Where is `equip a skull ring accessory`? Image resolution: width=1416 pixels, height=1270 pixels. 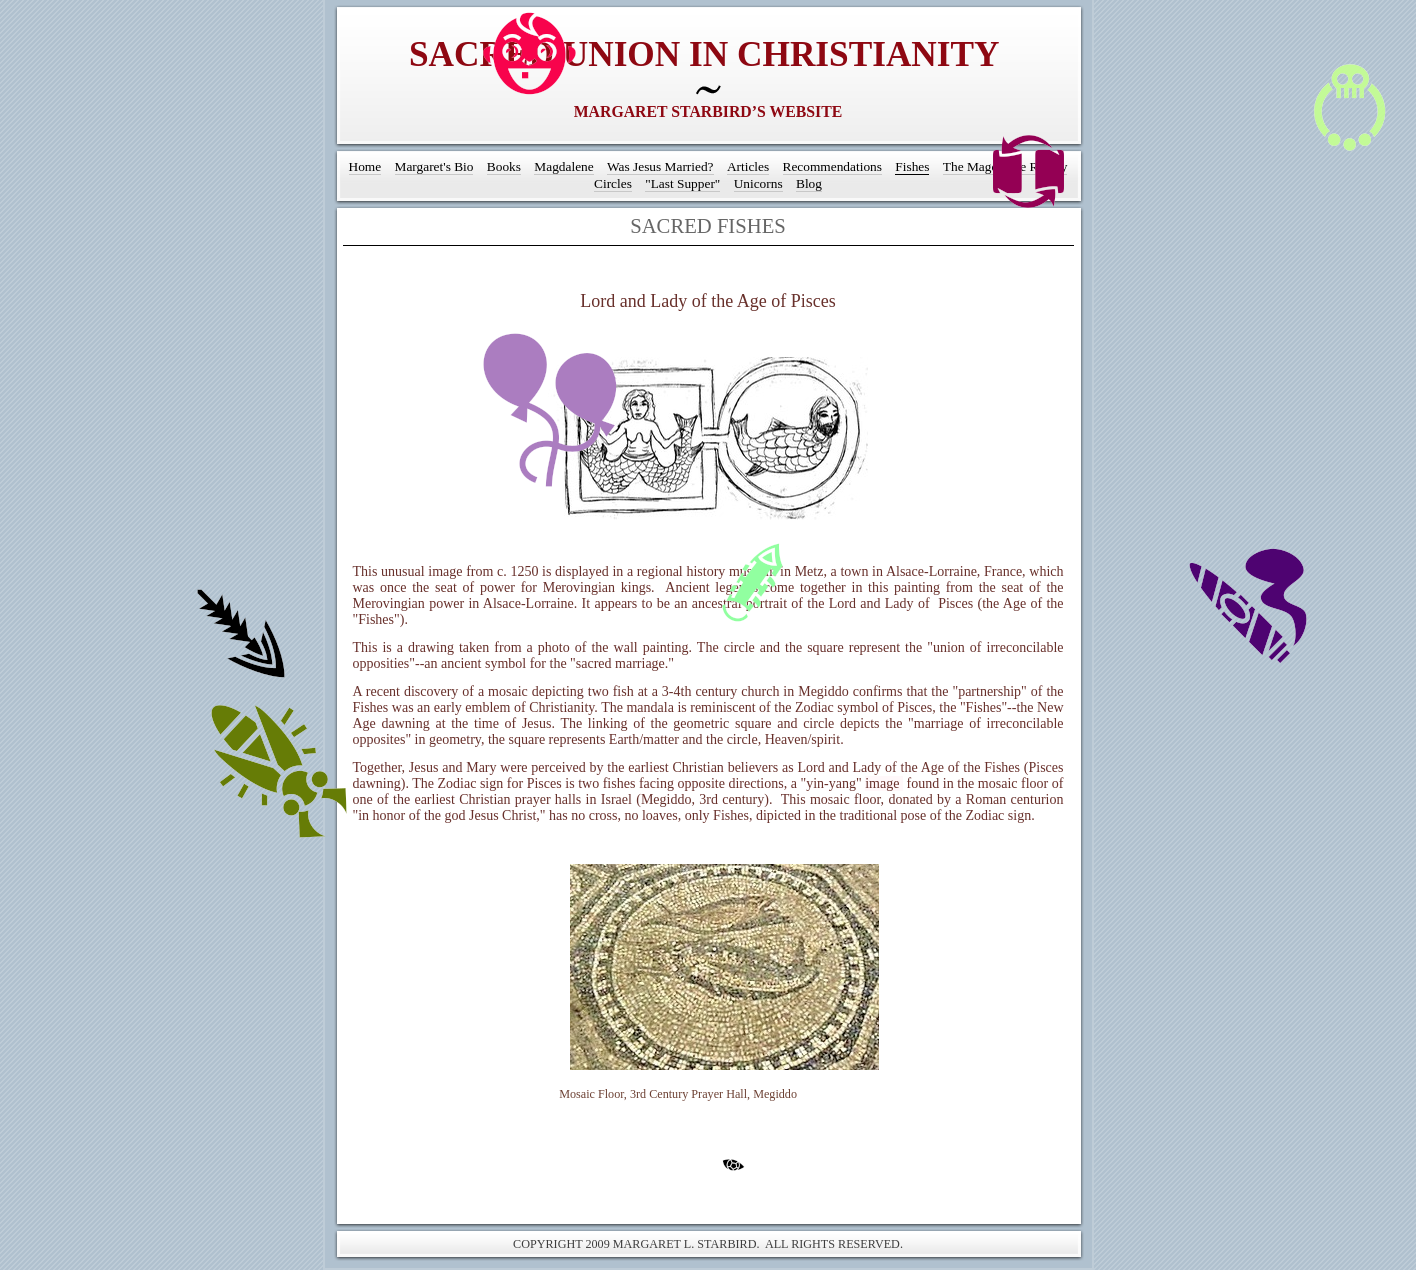 equip a skull ring accessory is located at coordinates (1349, 107).